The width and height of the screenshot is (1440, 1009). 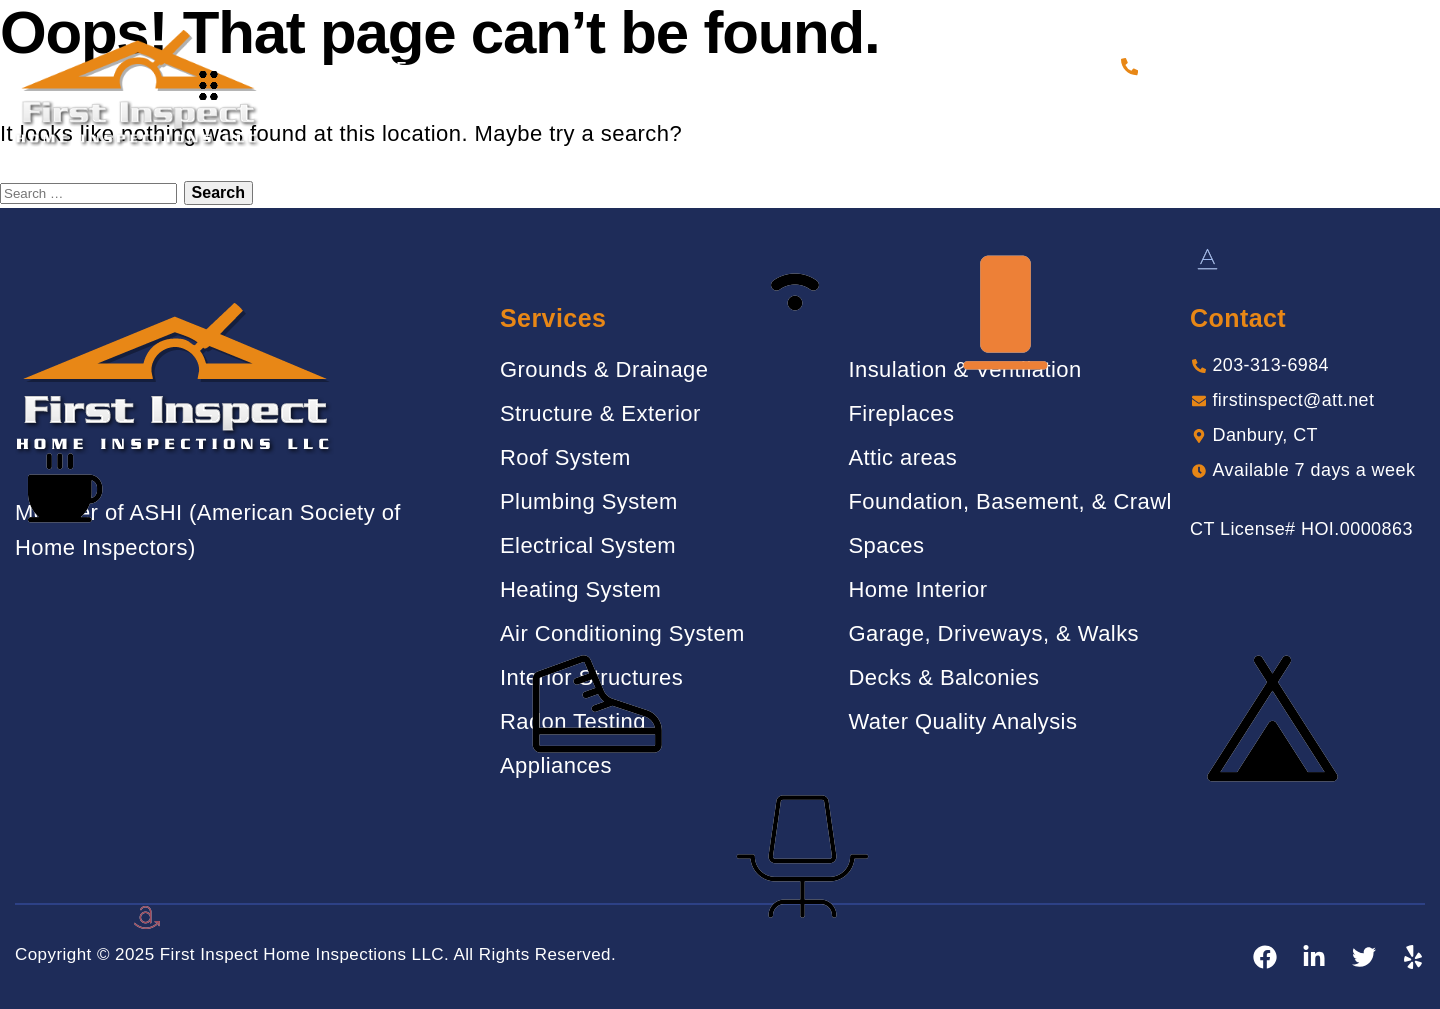 I want to click on apply underline formatting to text, so click(x=1207, y=259).